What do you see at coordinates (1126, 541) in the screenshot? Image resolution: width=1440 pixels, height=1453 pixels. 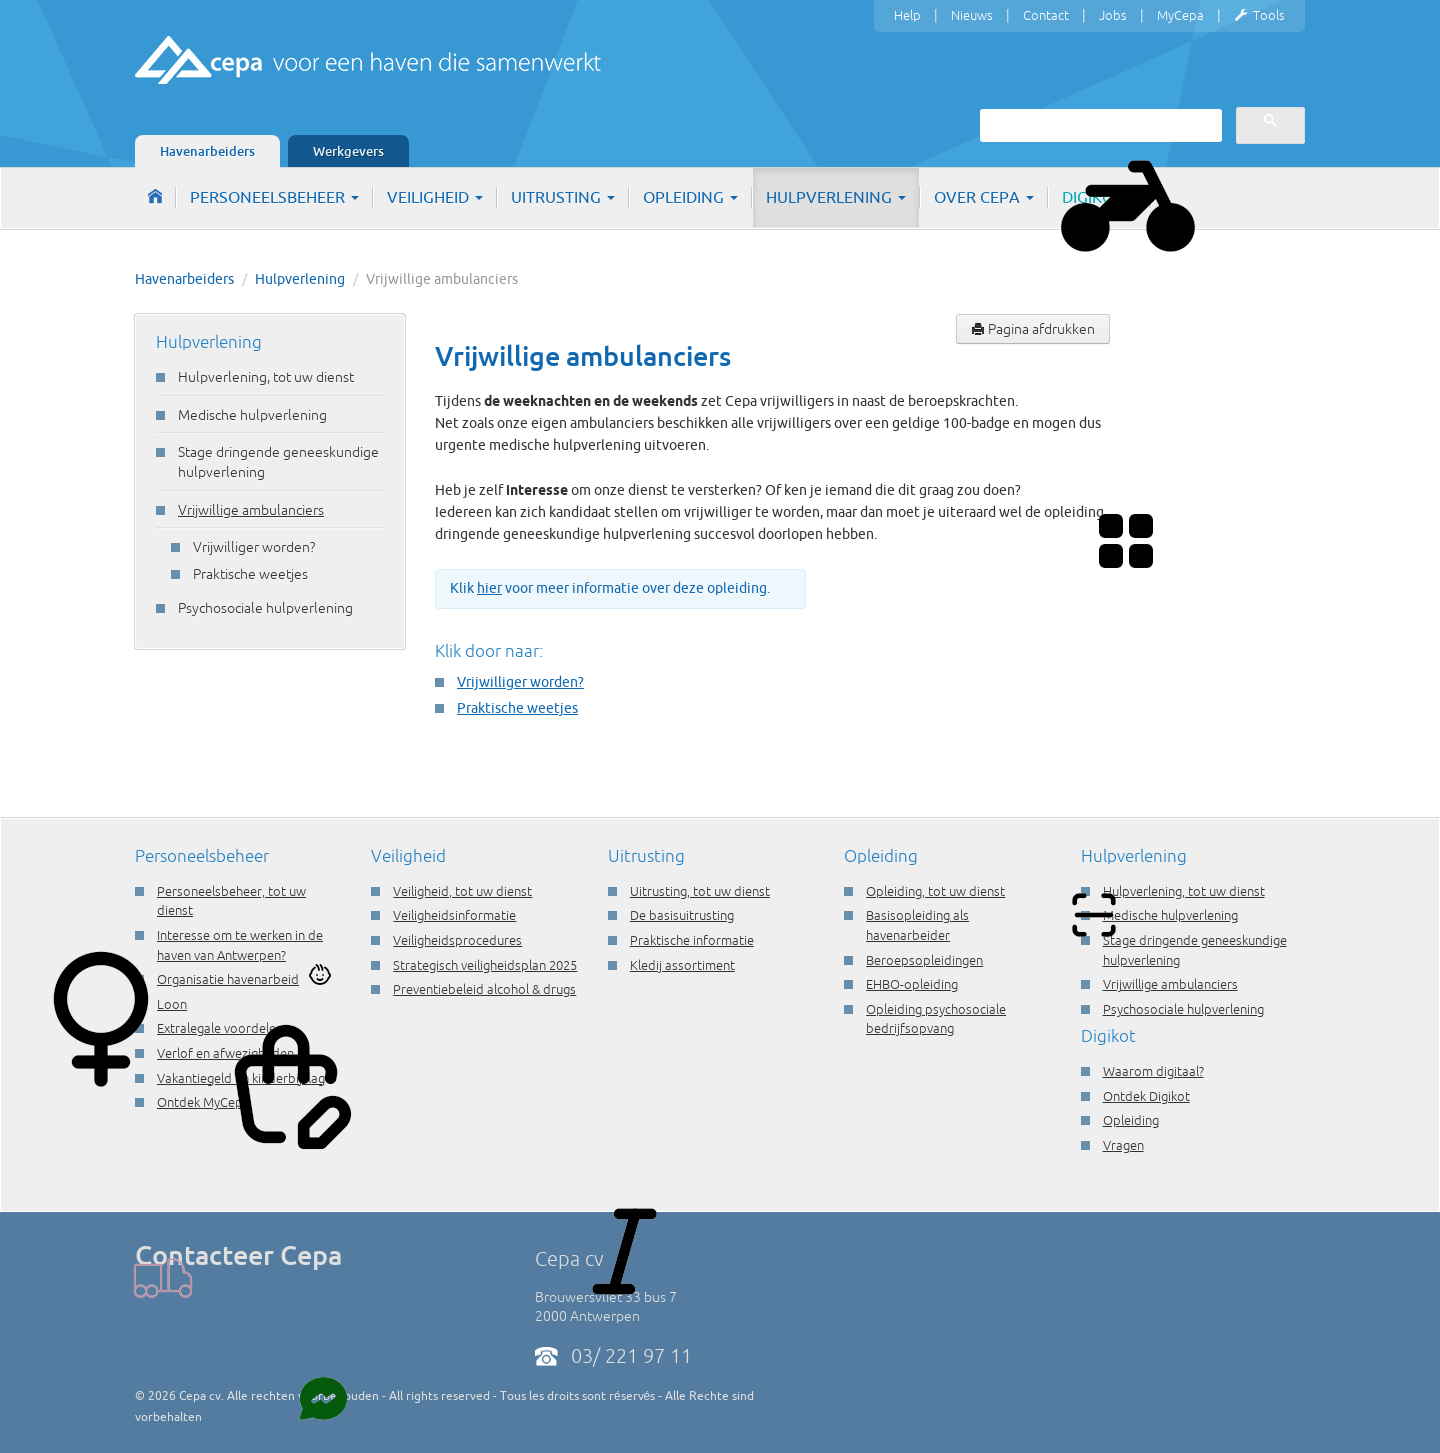 I see `switch to grid view` at bounding box center [1126, 541].